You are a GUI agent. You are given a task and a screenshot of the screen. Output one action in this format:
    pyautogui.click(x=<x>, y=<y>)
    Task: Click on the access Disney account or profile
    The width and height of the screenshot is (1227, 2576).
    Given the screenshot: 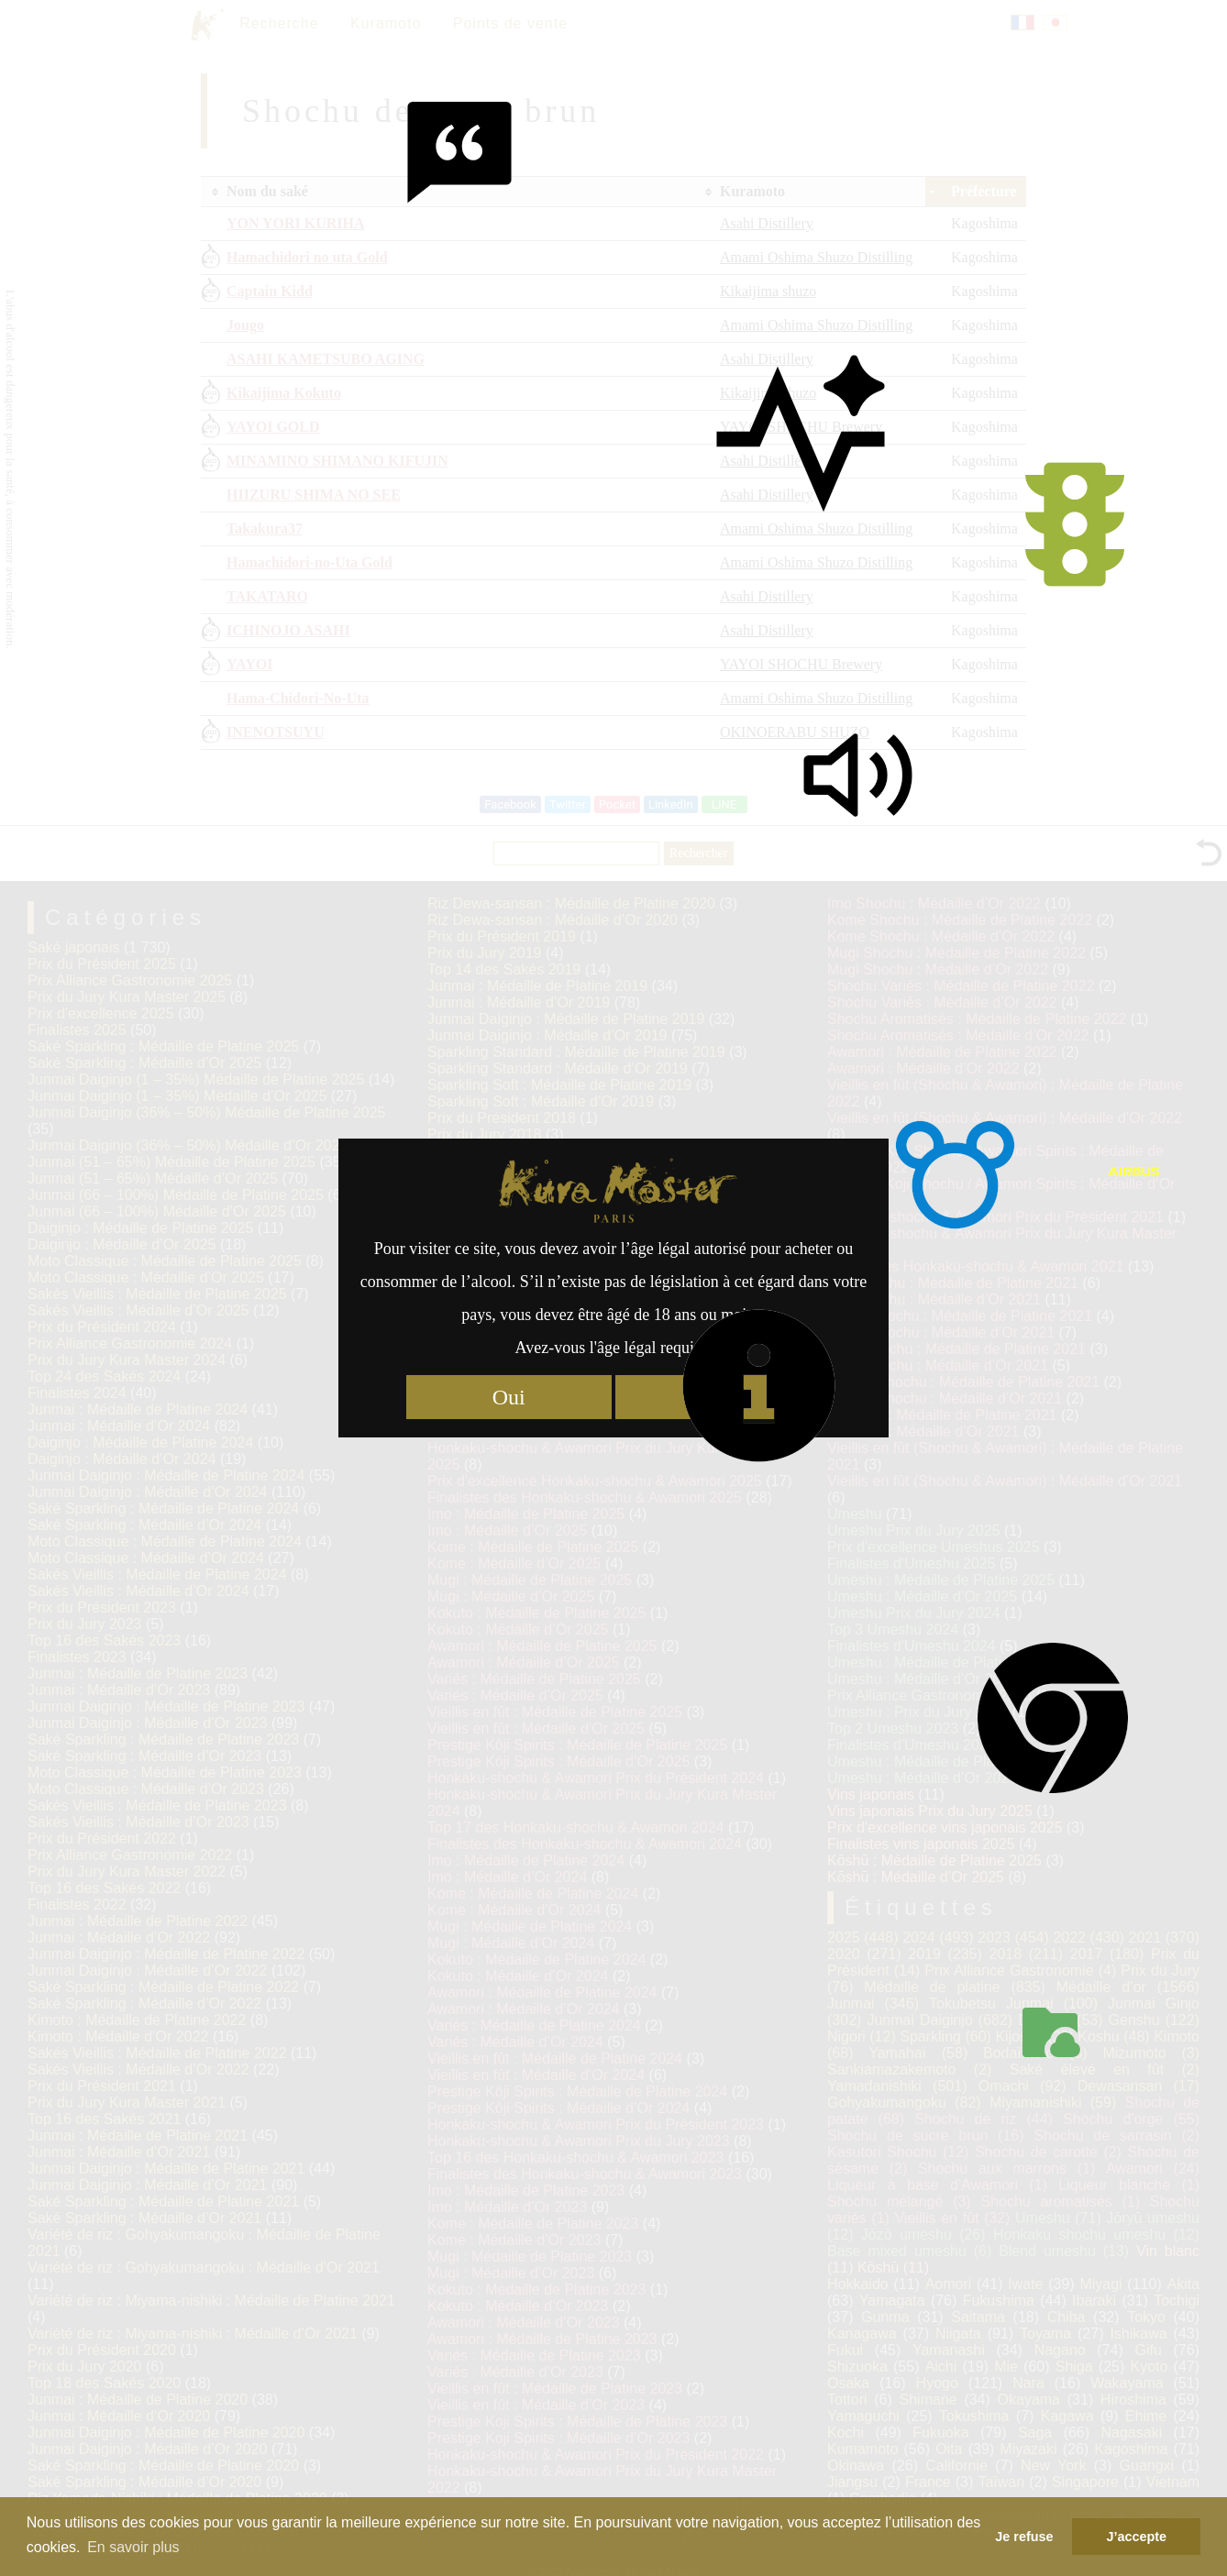 What is the action you would take?
    pyautogui.click(x=955, y=1174)
    